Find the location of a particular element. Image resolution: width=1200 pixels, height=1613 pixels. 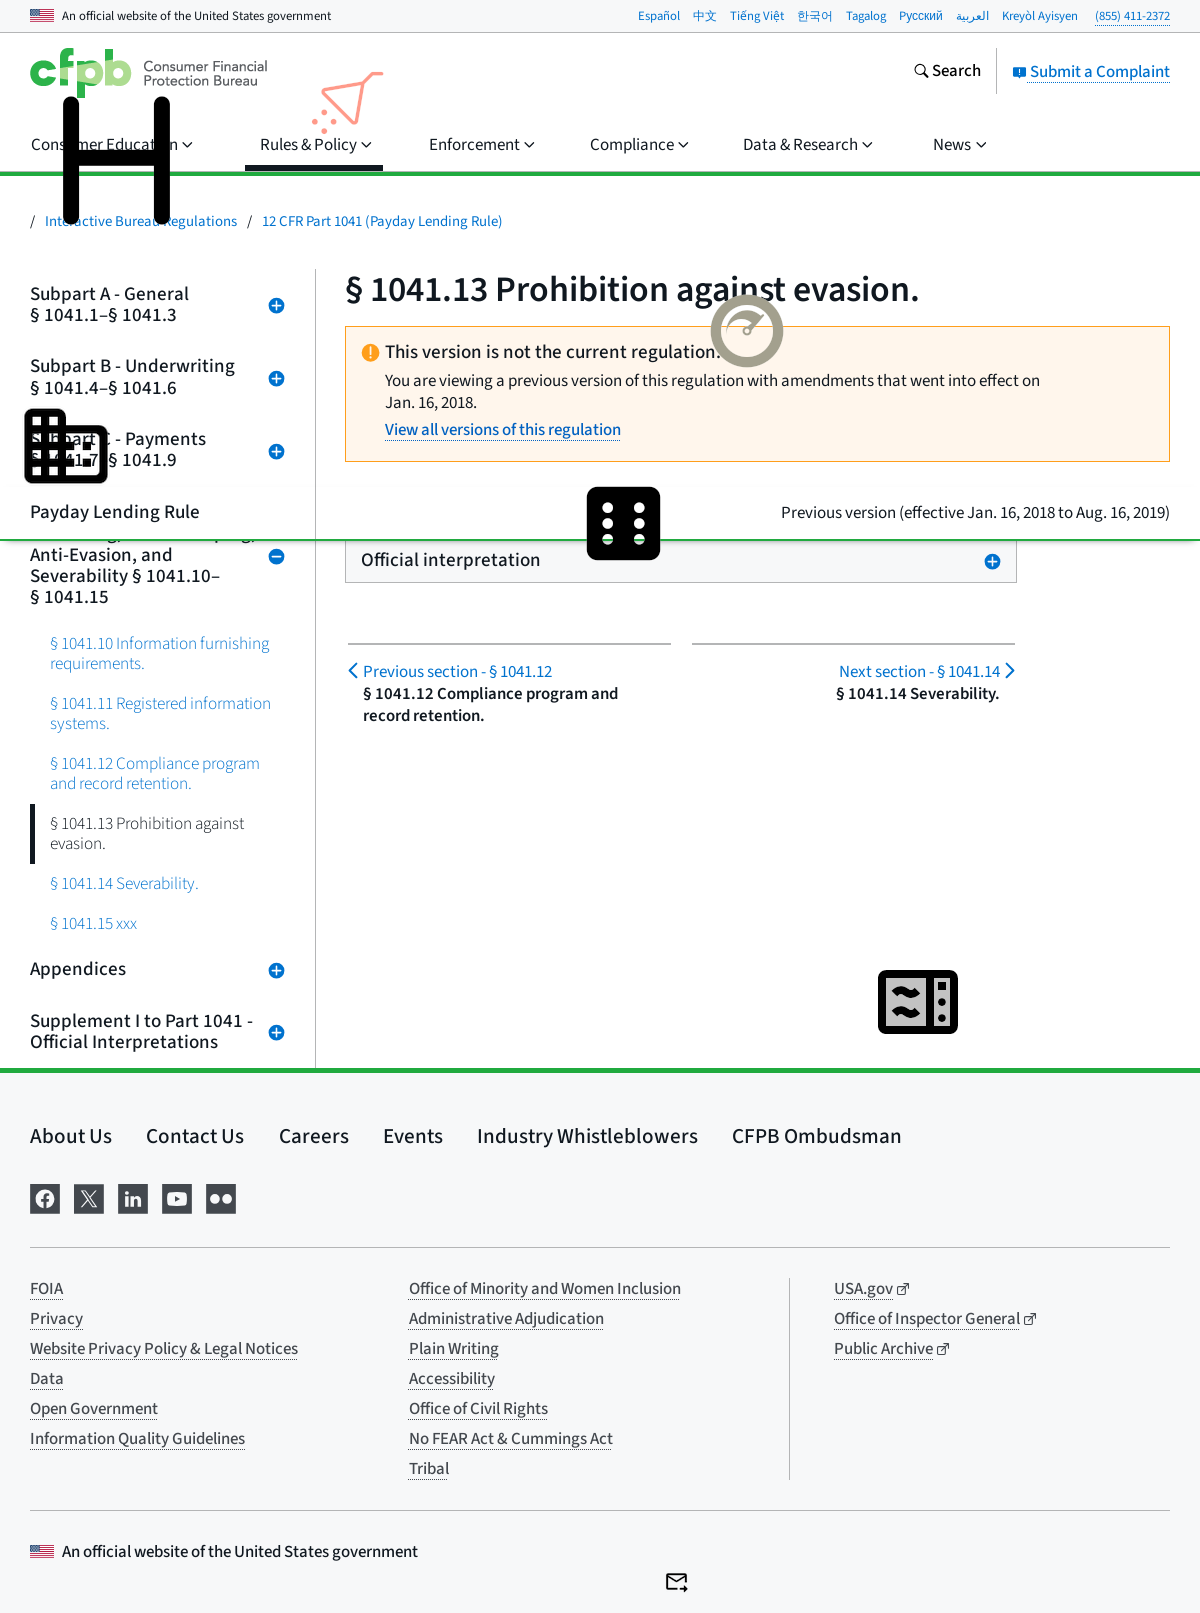

microwave or kitchen appliance control is located at coordinates (918, 1002).